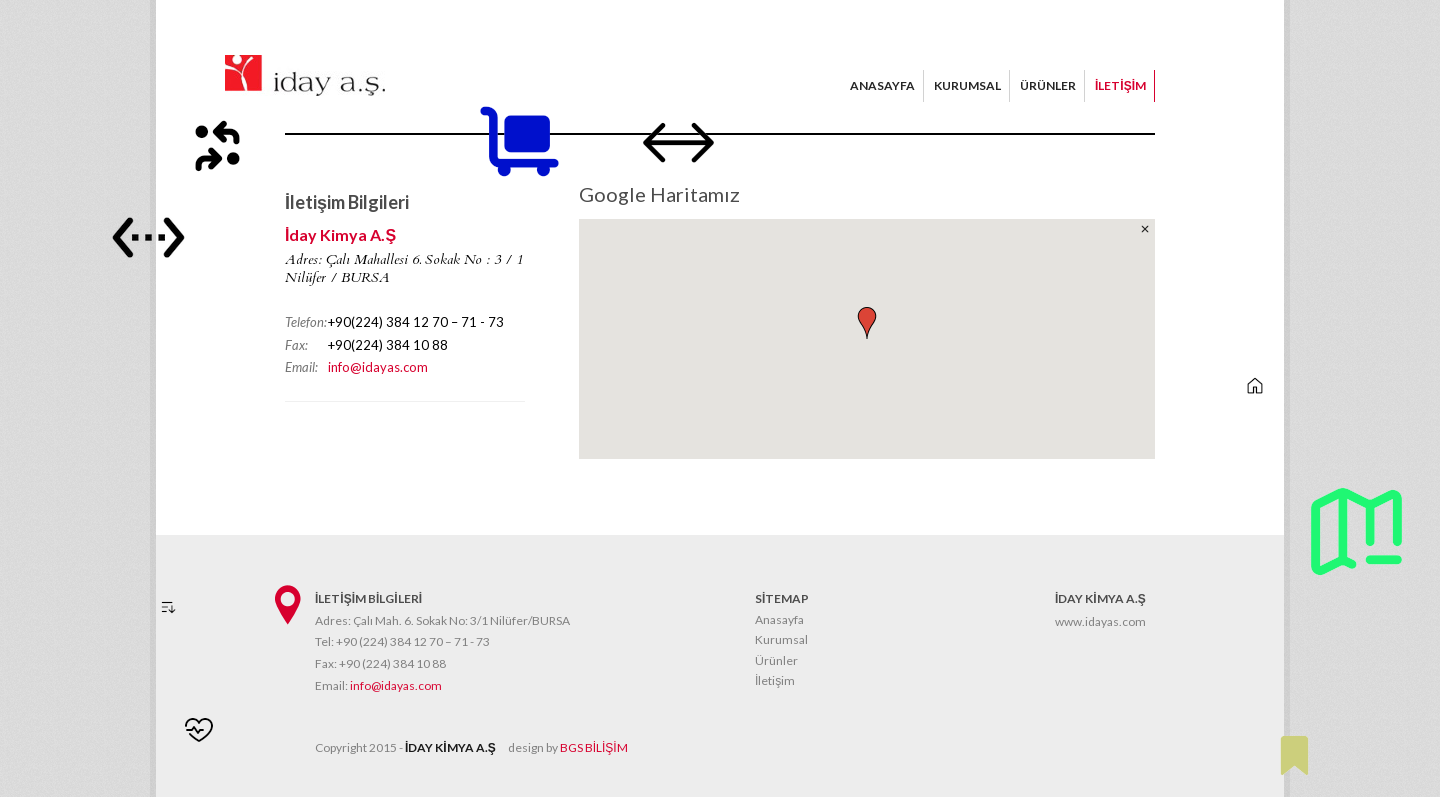 The height and width of the screenshot is (797, 1440). I want to click on configure ethernet or network connection settings, so click(148, 237).